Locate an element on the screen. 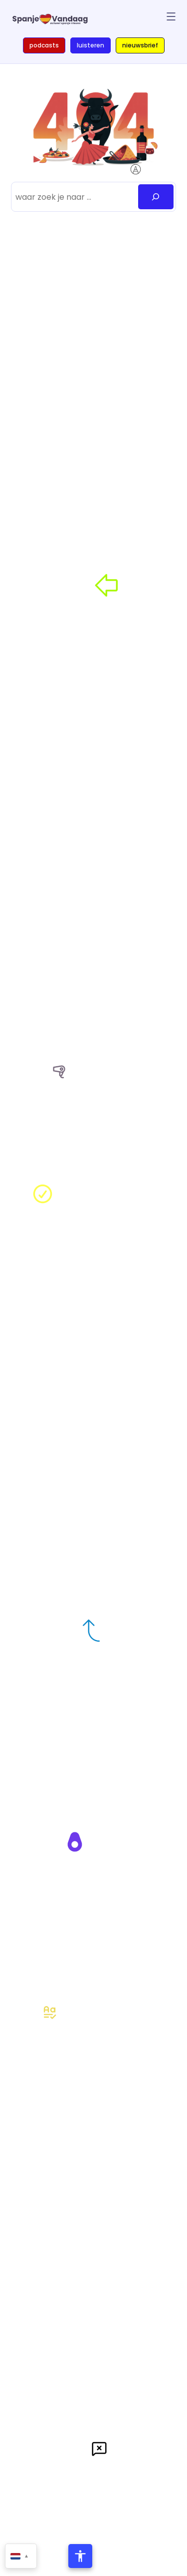 This screenshot has width=187, height=2576. go back to the previous screen is located at coordinates (107, 585).